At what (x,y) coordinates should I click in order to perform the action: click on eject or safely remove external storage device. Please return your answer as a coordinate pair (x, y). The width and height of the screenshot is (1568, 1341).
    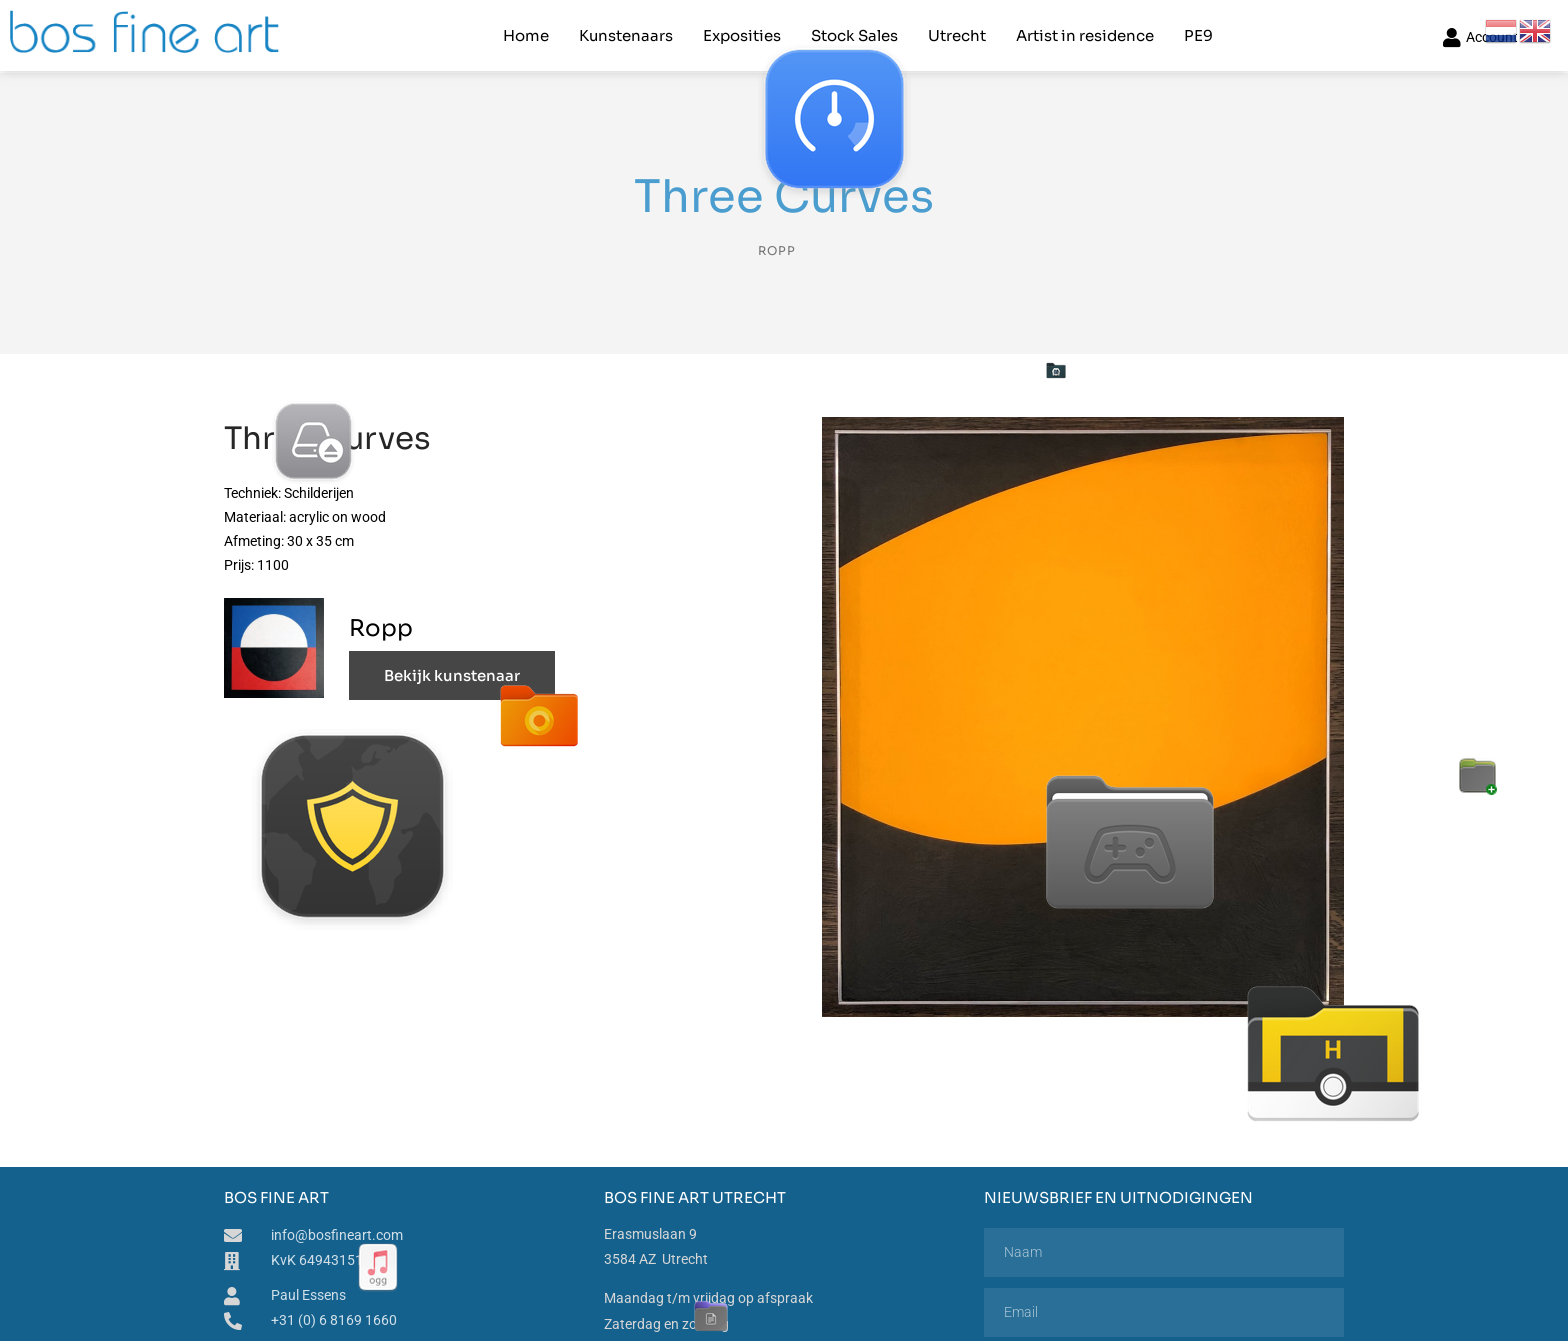
    Looking at the image, I should click on (313, 442).